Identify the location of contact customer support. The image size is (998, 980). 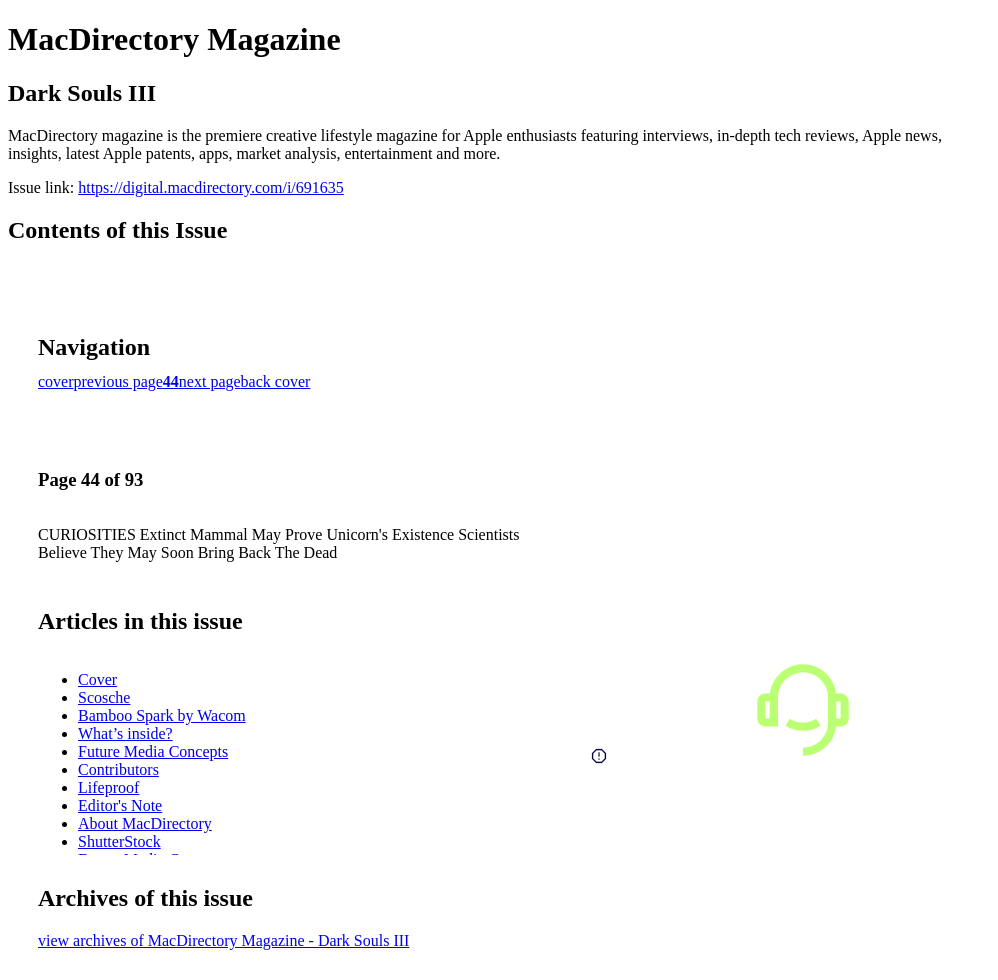
(803, 710).